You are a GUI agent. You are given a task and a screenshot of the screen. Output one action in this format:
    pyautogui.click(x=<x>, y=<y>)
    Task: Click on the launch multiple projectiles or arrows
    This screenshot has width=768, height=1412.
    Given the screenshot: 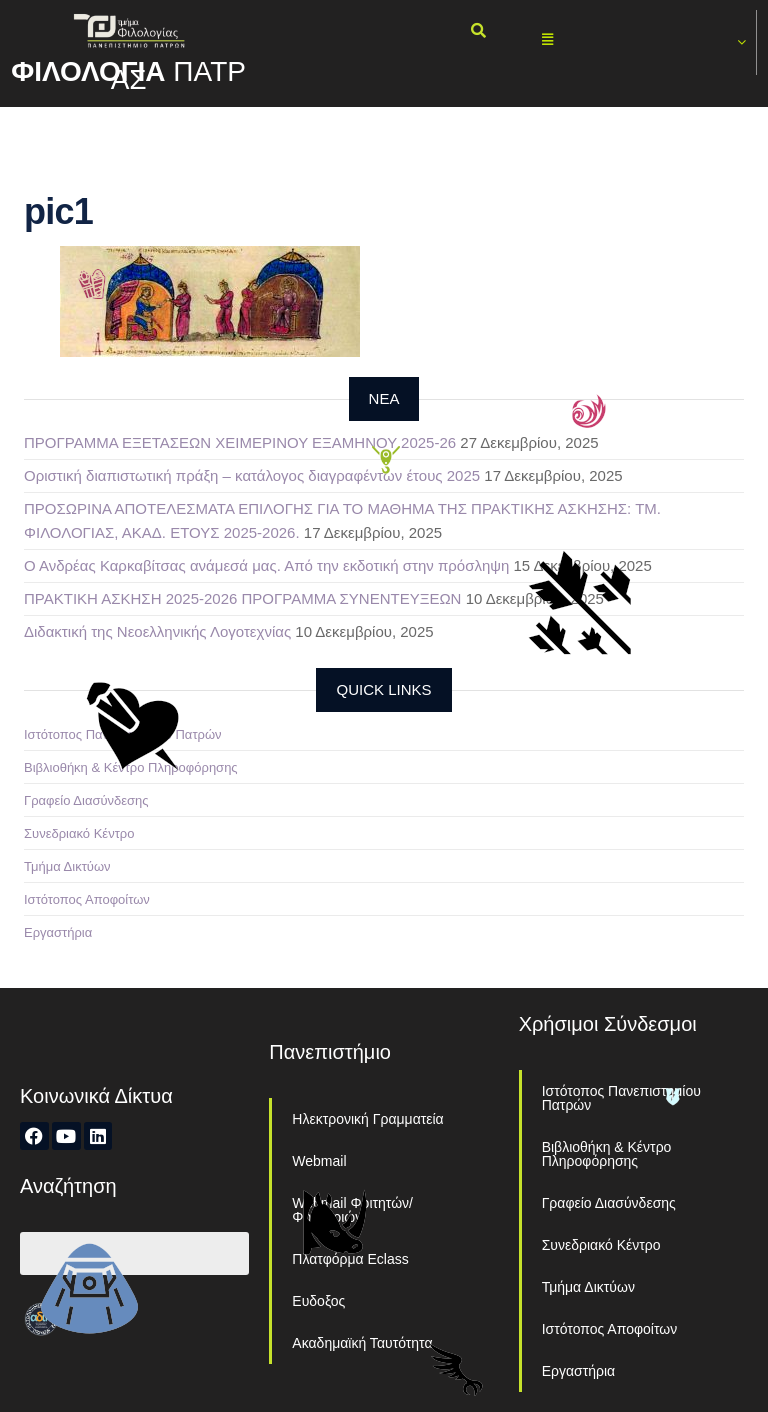 What is the action you would take?
    pyautogui.click(x=579, y=602)
    